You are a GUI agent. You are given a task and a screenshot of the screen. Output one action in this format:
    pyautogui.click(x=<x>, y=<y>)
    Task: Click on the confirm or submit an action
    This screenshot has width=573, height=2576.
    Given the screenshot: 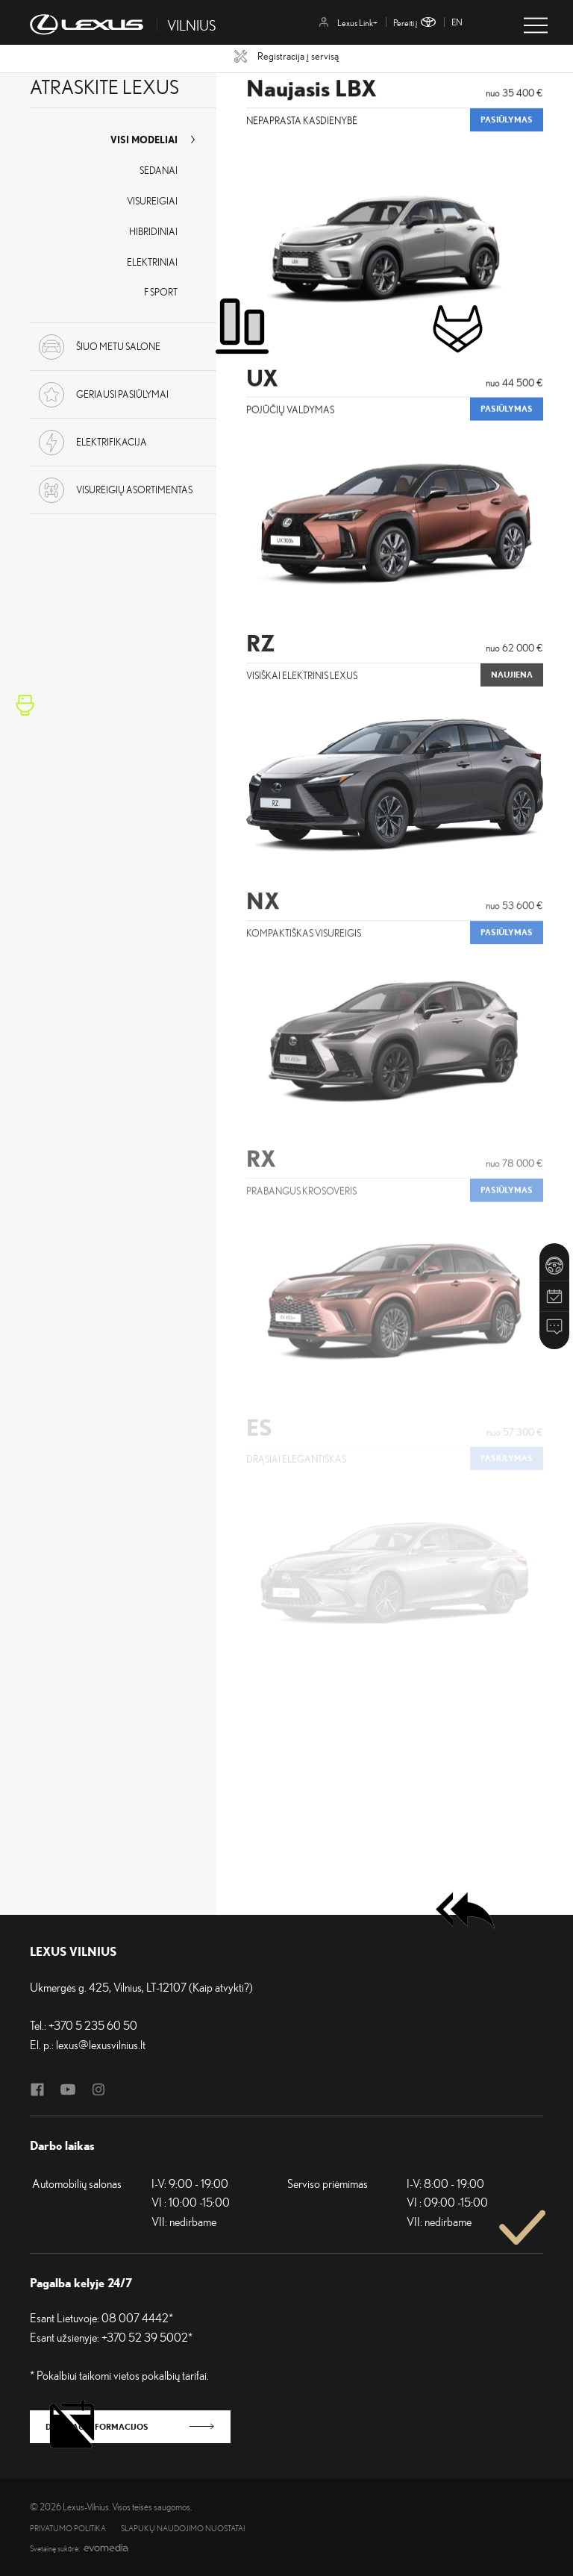 What is the action you would take?
    pyautogui.click(x=522, y=2228)
    